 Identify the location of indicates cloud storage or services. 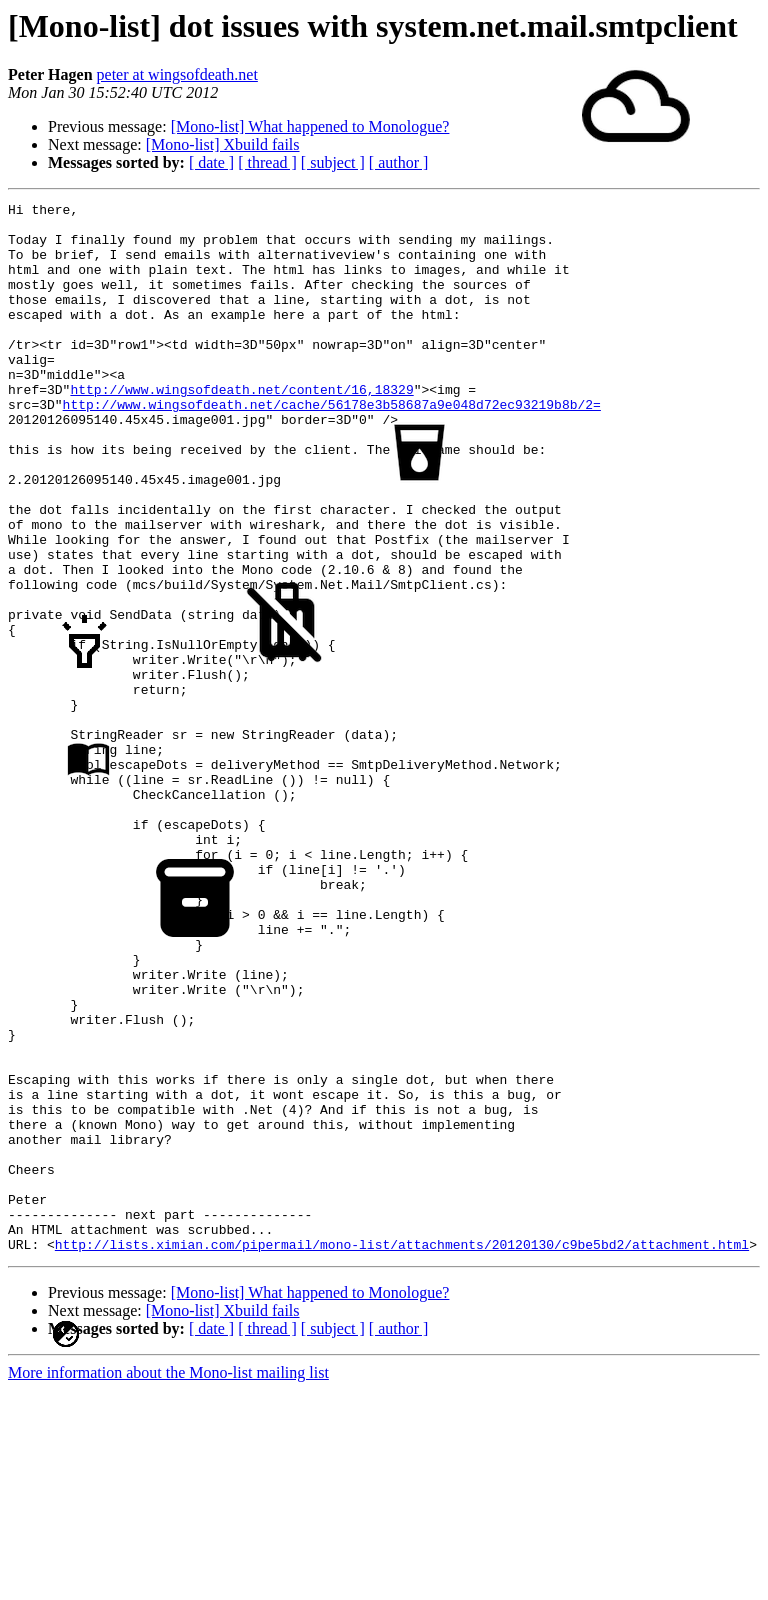
(636, 106).